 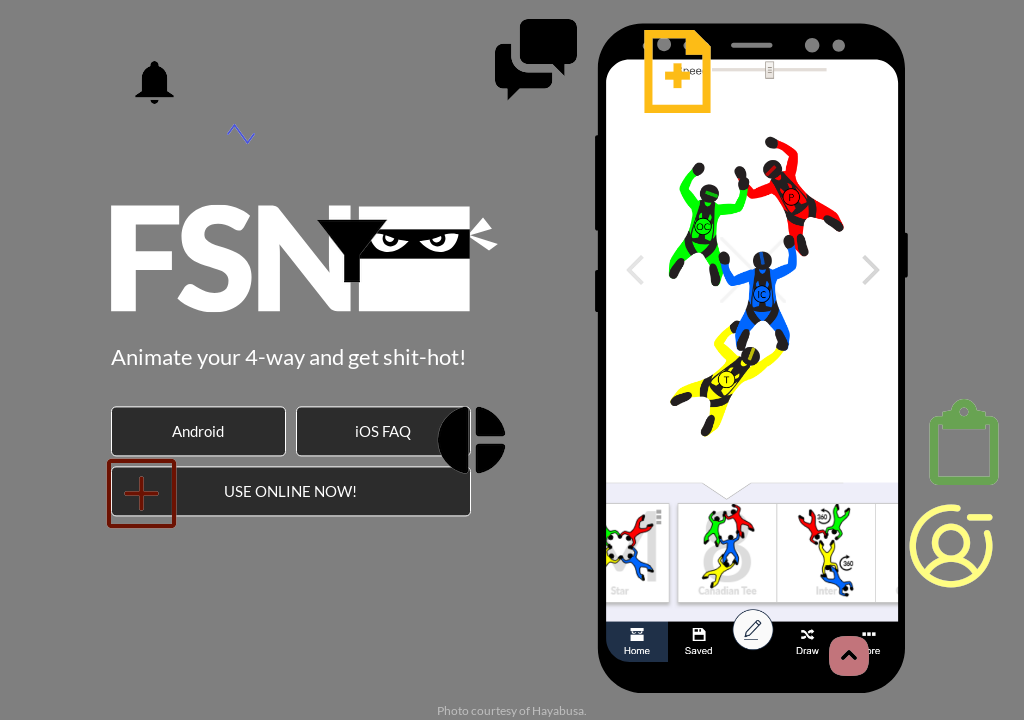 I want to click on view notifications, so click(x=154, y=82).